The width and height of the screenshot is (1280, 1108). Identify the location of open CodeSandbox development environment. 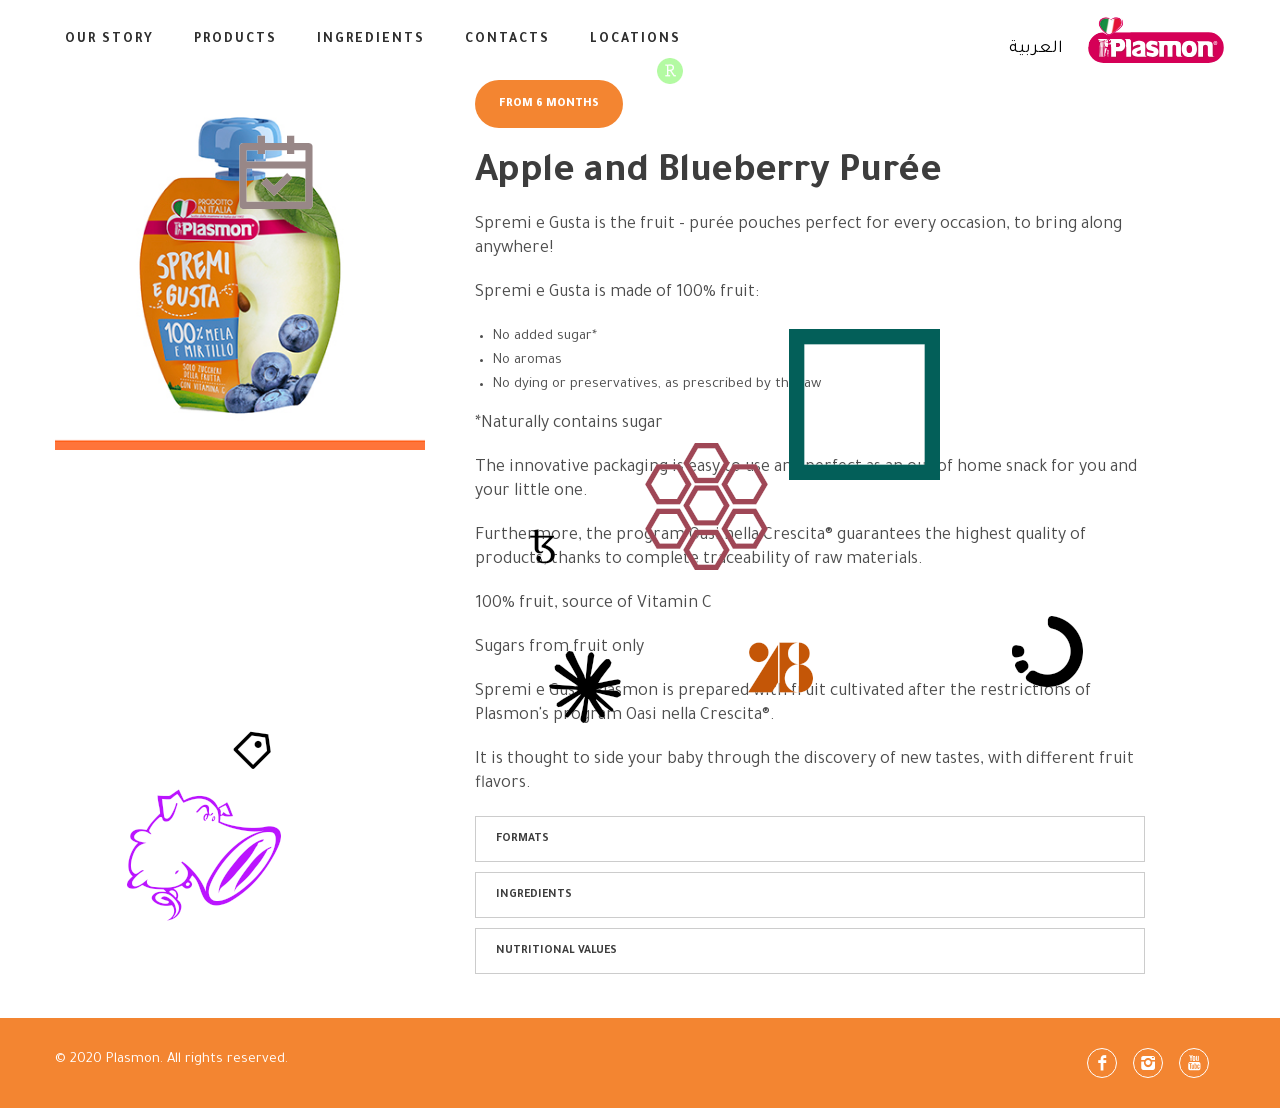
(864, 404).